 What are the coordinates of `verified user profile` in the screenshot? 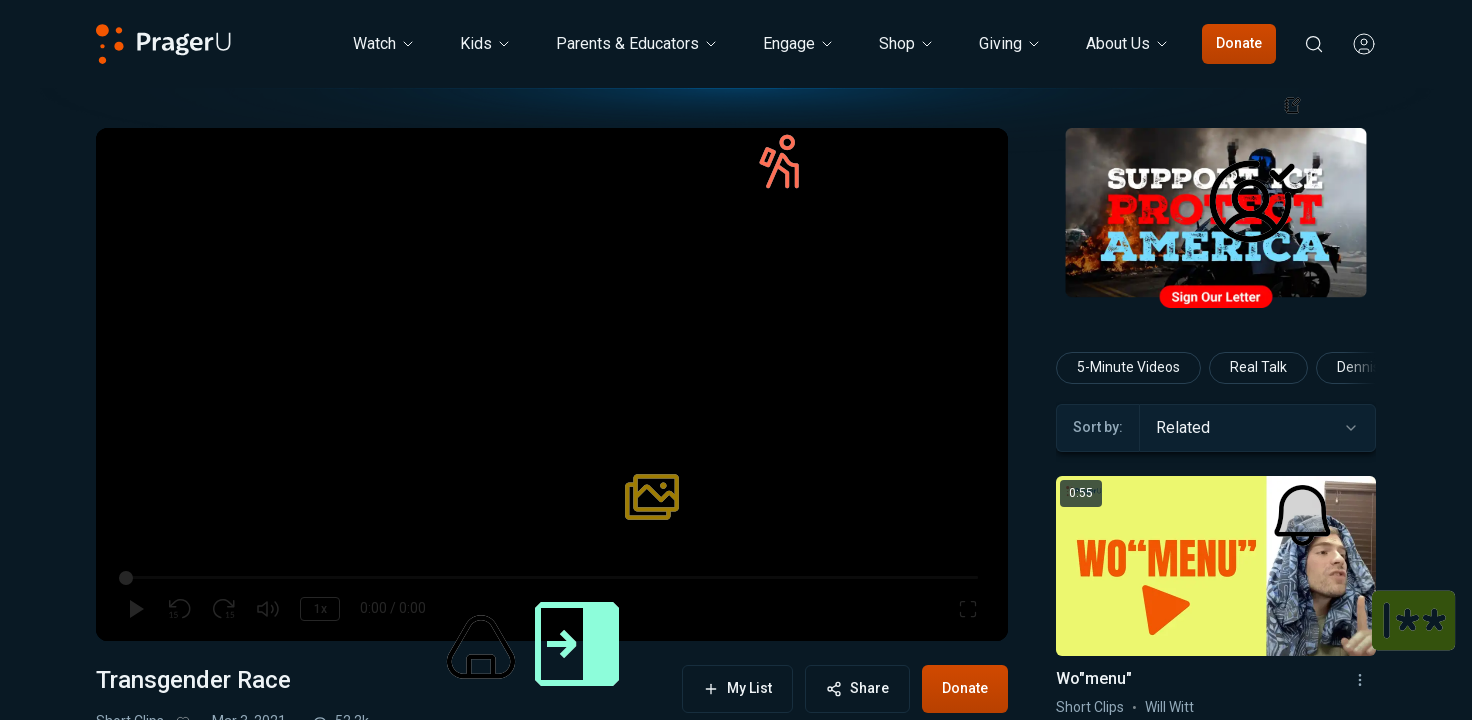 It's located at (1250, 201).